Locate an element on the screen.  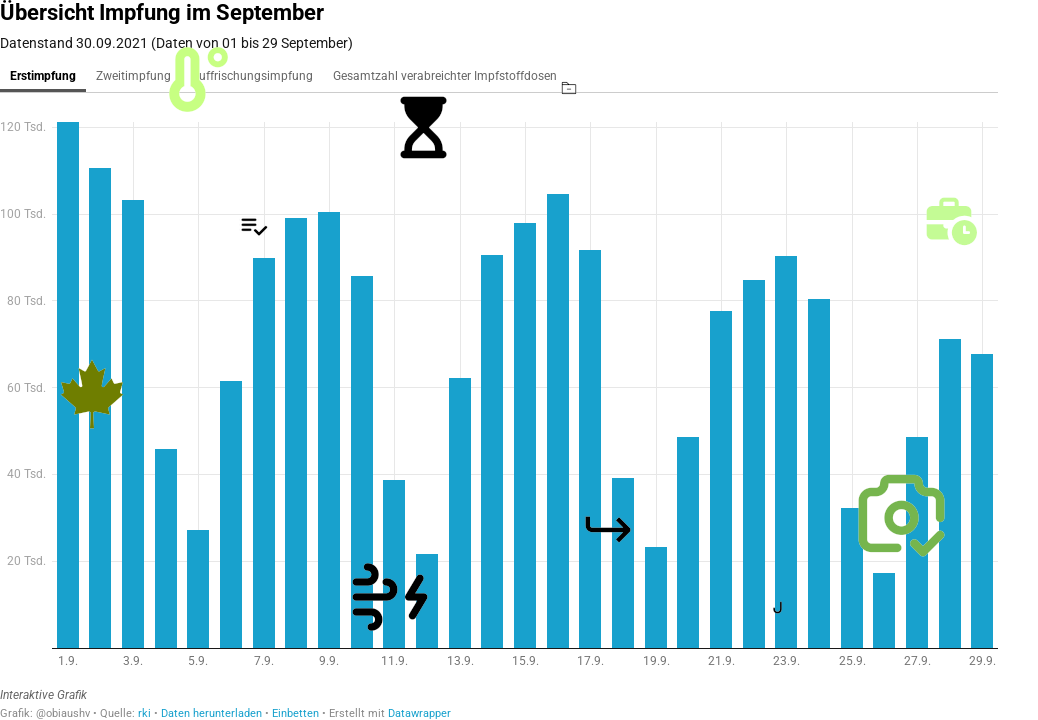
remove a folder is located at coordinates (569, 88).